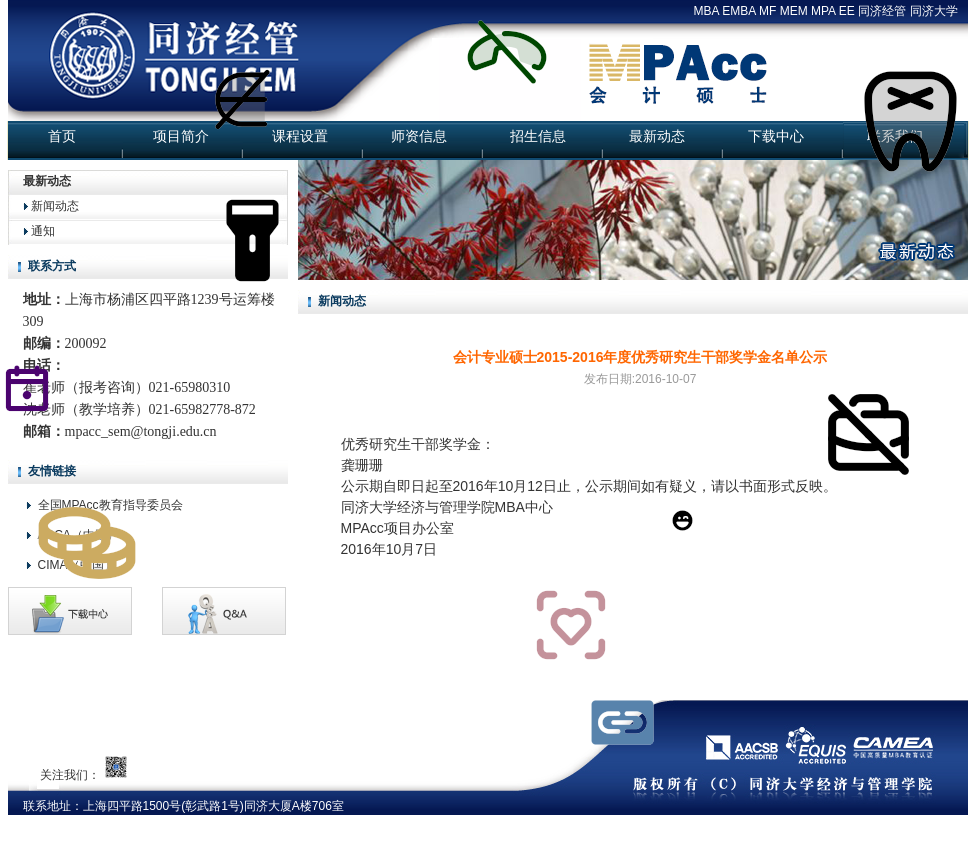 The width and height of the screenshot is (975, 845). I want to click on indicates an item is not a member of a set, so click(242, 99).